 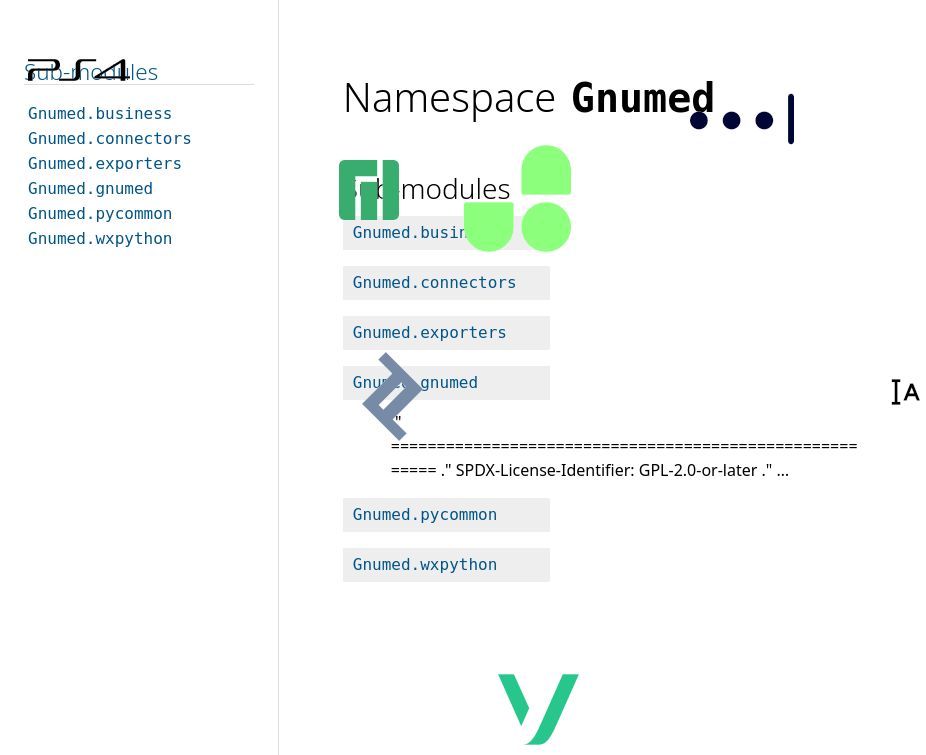 What do you see at coordinates (742, 119) in the screenshot?
I see `open lastpass password manager` at bounding box center [742, 119].